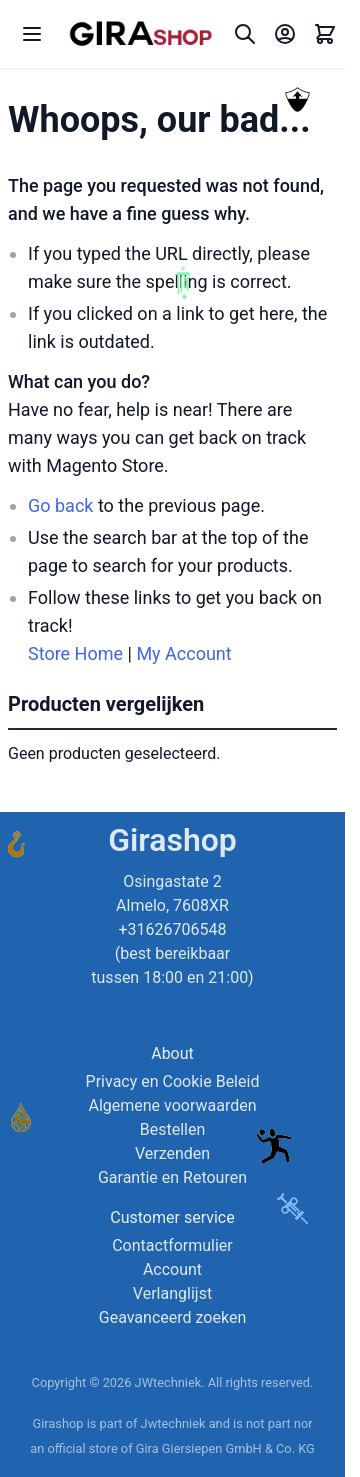 The width and height of the screenshot is (360, 1477). Describe the element at coordinates (21, 1117) in the screenshot. I see `activate crystallization ability or spell` at that location.